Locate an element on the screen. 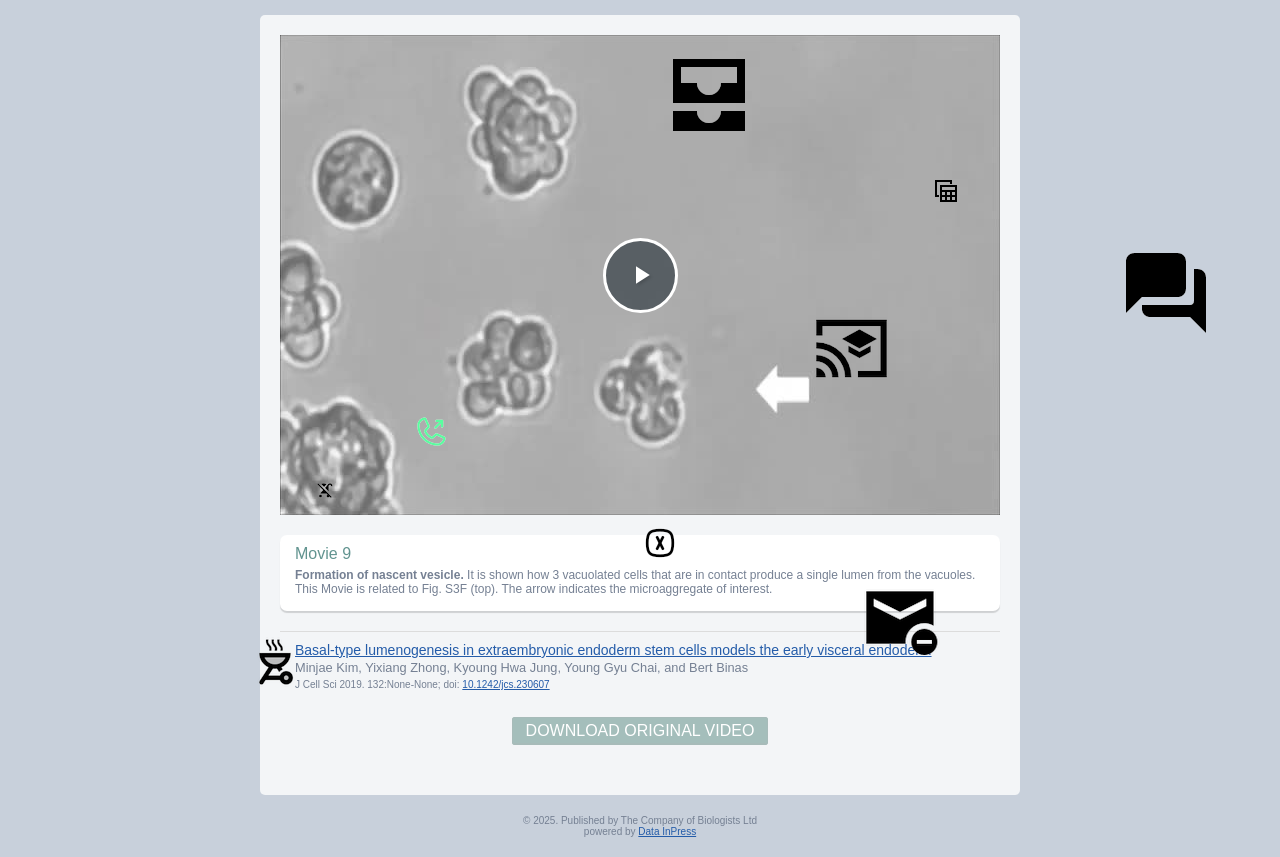  unsubscribe from a mailing list is located at coordinates (900, 625).